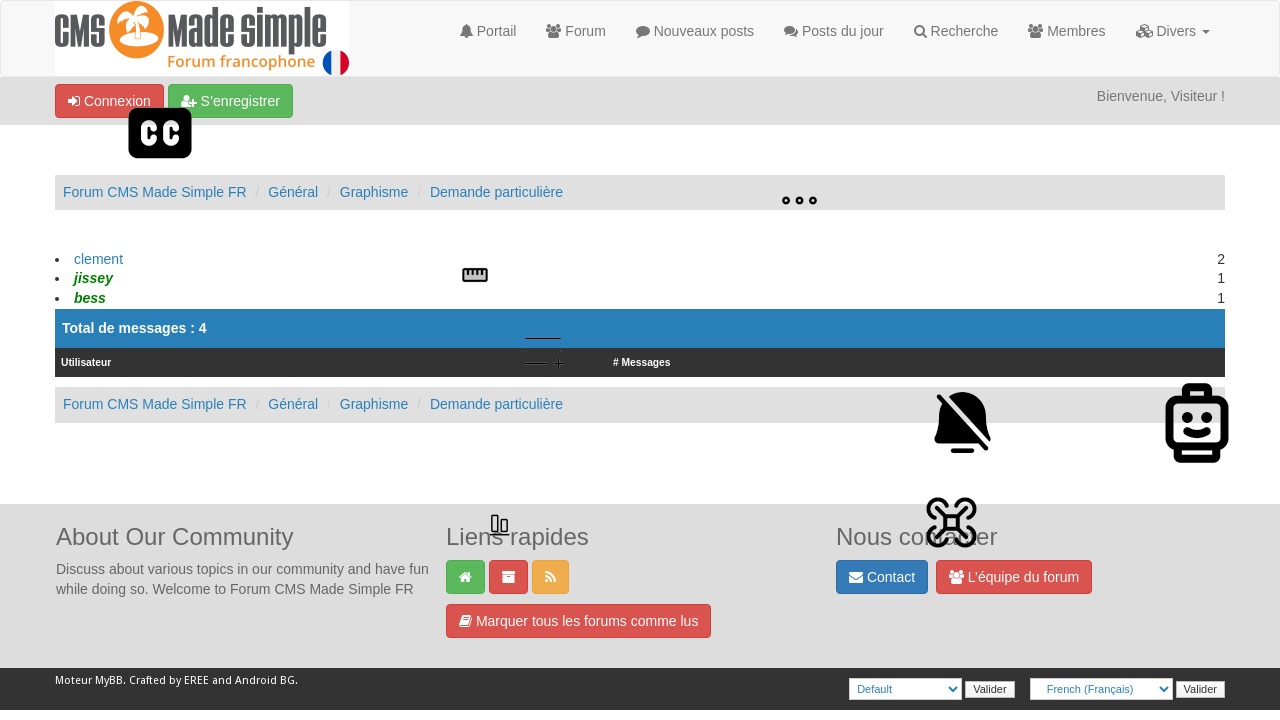 The width and height of the screenshot is (1280, 720). Describe the element at coordinates (475, 275) in the screenshot. I see `access ruler or measurement tool` at that location.